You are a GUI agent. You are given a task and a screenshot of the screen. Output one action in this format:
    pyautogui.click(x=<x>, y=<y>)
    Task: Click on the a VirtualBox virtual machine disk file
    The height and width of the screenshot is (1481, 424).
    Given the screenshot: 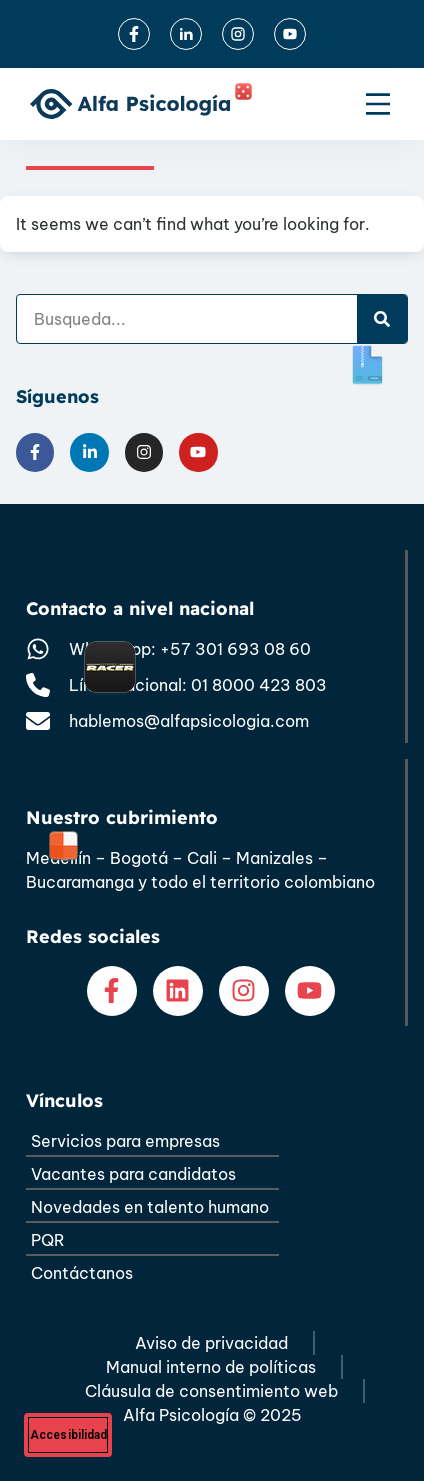 What is the action you would take?
    pyautogui.click(x=367, y=365)
    